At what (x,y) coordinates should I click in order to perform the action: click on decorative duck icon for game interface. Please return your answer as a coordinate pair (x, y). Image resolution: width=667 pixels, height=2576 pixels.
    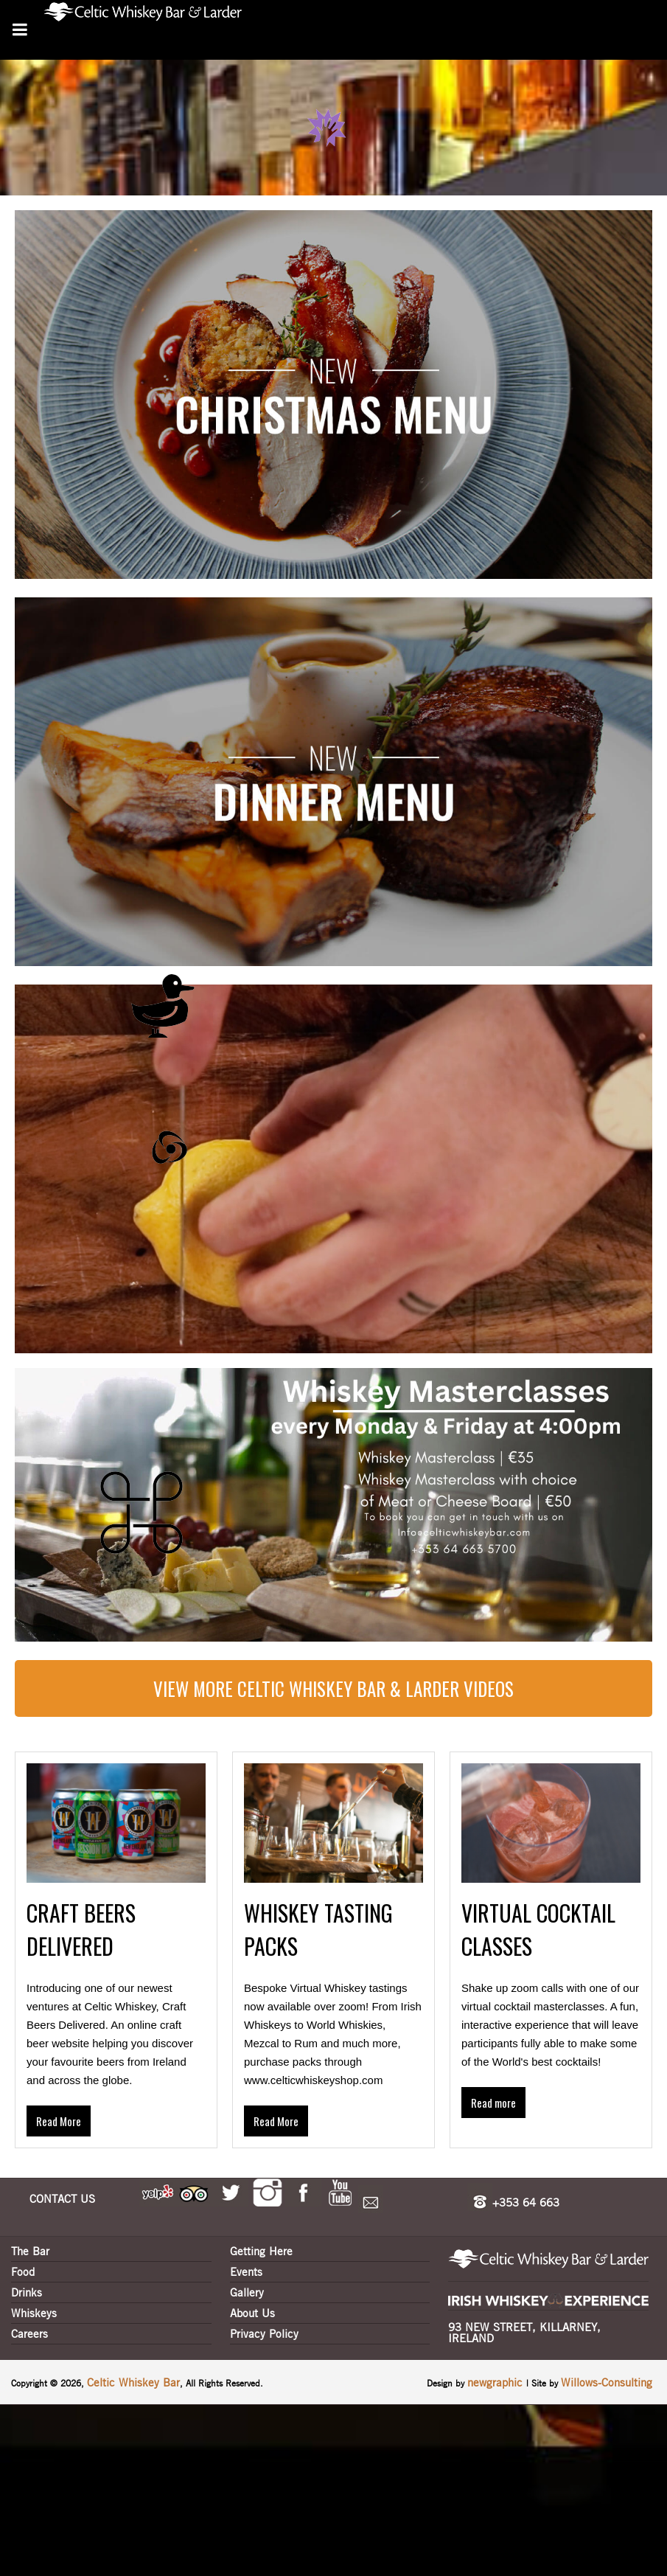
    Looking at the image, I should click on (163, 1006).